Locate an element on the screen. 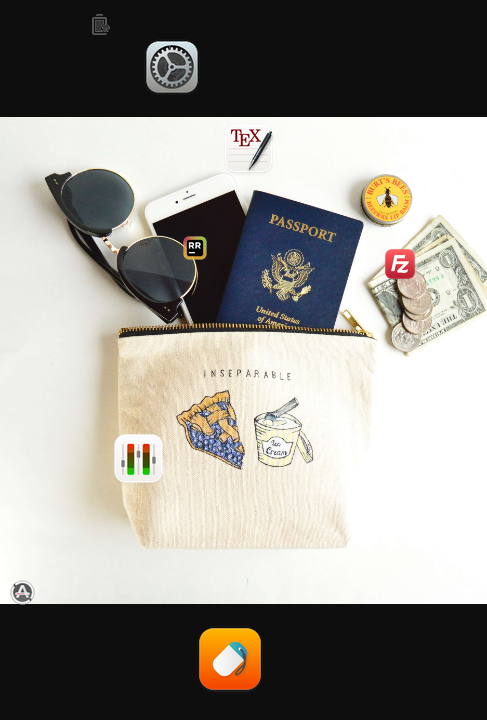 The image size is (487, 720). open texstudio latex editor is located at coordinates (248, 148).